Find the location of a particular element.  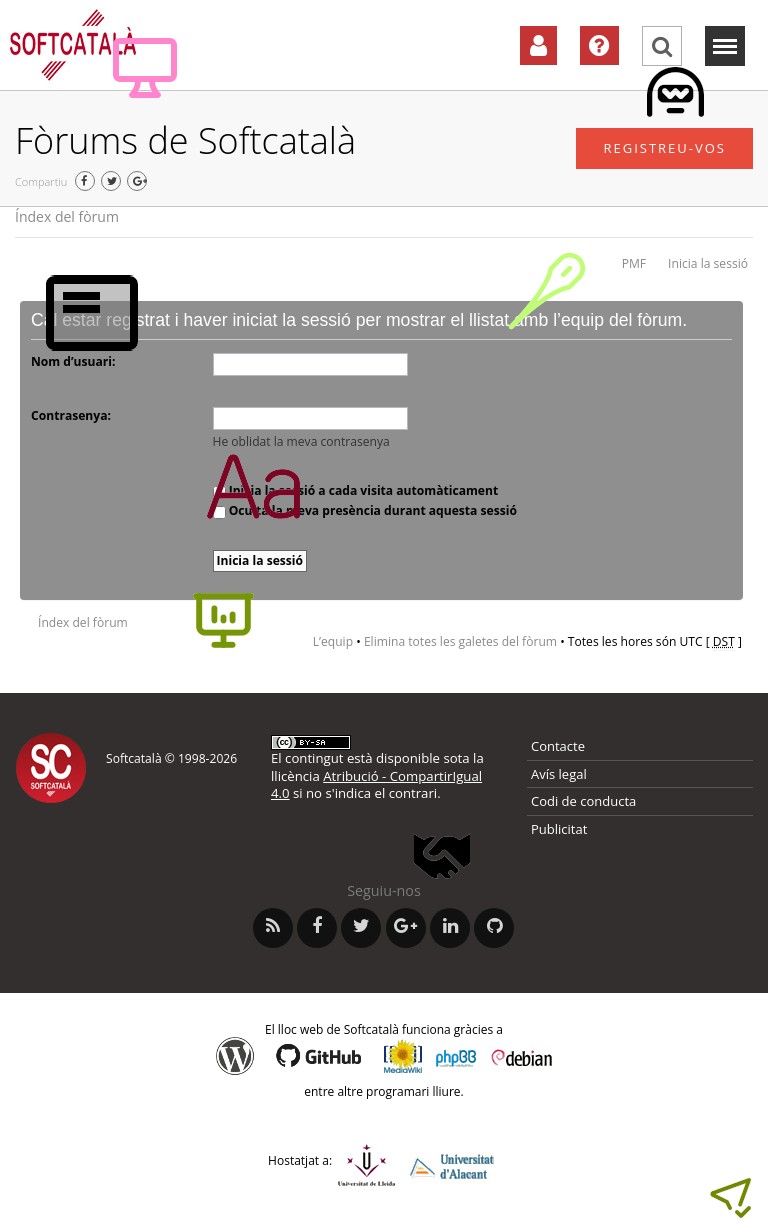

sewing or crafting tools is located at coordinates (547, 291).